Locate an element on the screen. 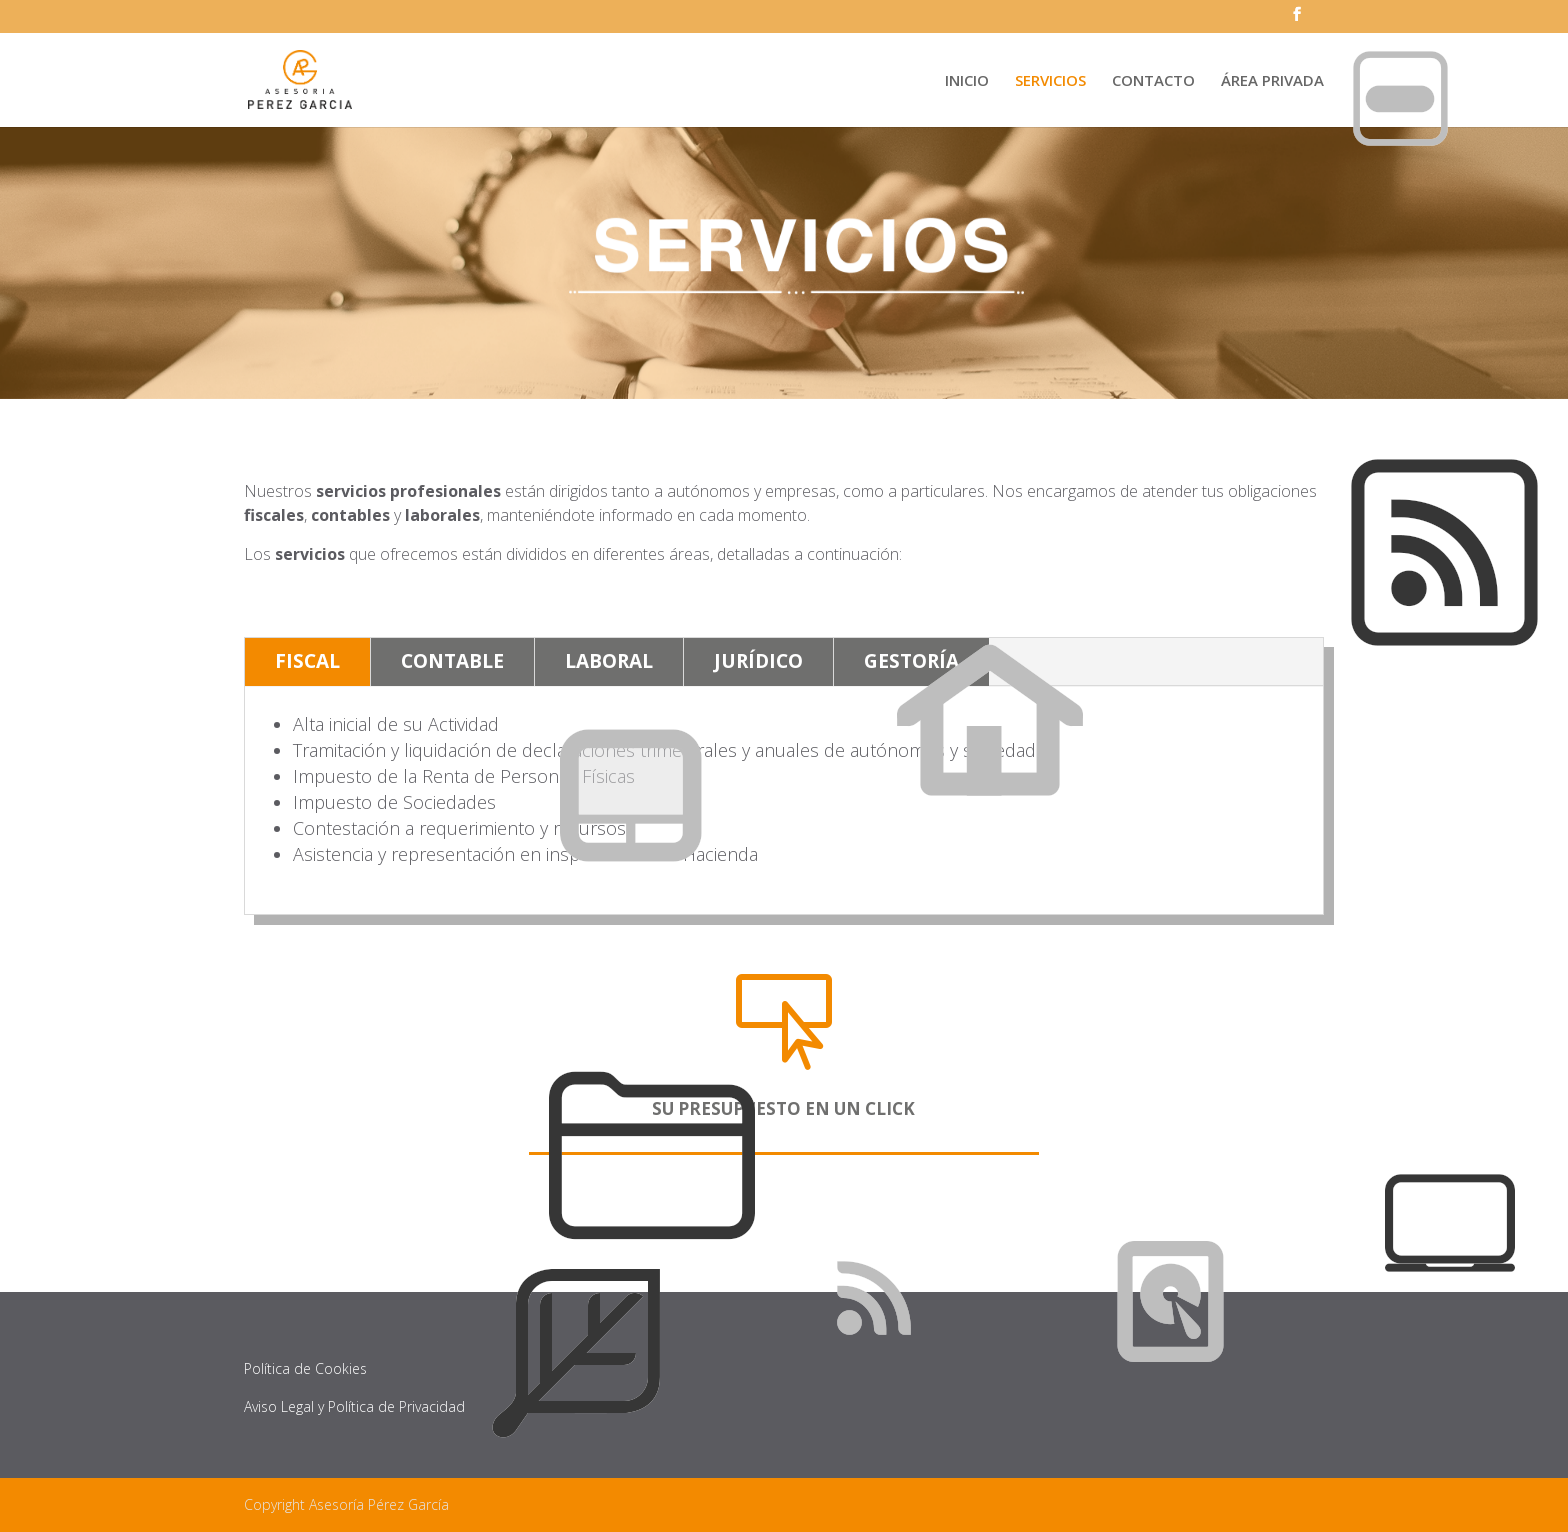 The height and width of the screenshot is (1532, 1568). navigate to home screen or directory is located at coordinates (990, 726).